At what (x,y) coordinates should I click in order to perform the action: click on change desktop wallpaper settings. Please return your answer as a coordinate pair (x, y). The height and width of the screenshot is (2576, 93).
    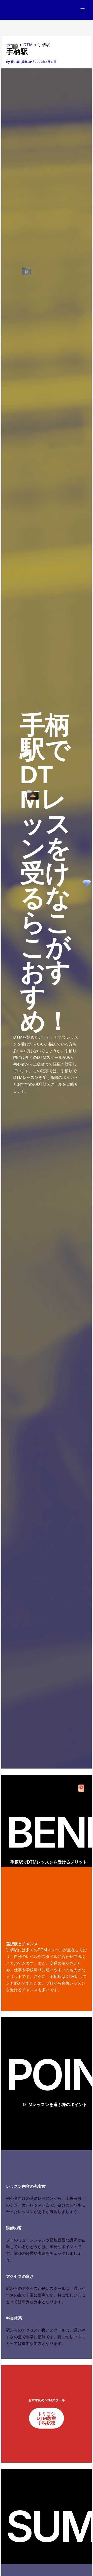
    Looking at the image, I should click on (15, 46).